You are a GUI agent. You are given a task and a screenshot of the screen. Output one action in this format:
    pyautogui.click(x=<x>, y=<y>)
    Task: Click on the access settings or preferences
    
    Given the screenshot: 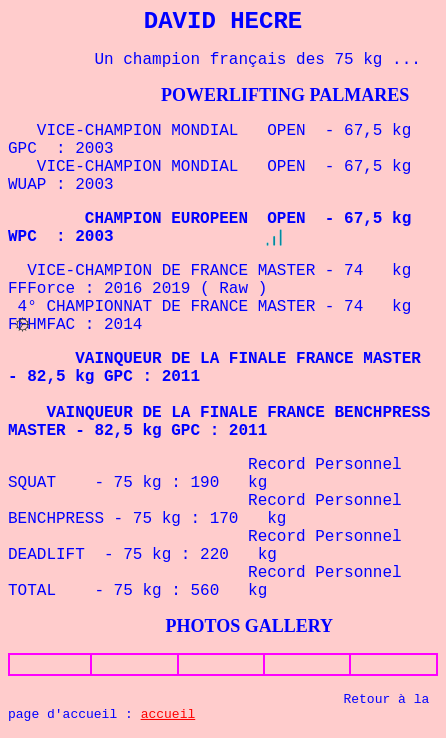 What is the action you would take?
    pyautogui.click(x=22, y=324)
    